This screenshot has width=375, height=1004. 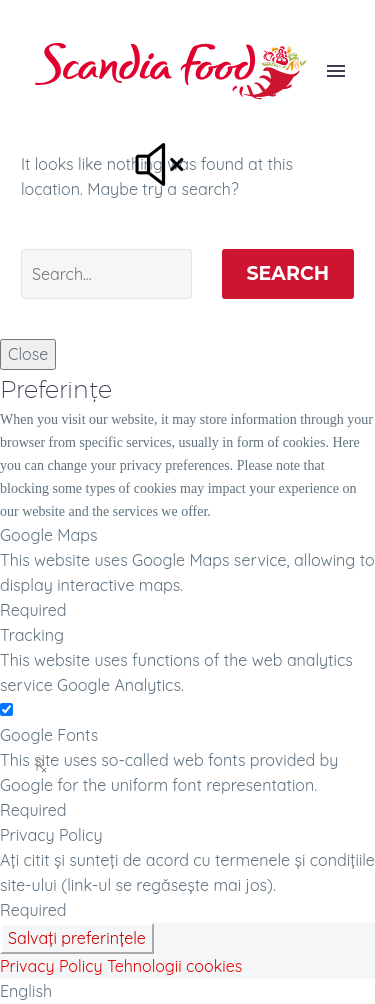 What do you see at coordinates (41, 766) in the screenshot?
I see `view prescription details` at bounding box center [41, 766].